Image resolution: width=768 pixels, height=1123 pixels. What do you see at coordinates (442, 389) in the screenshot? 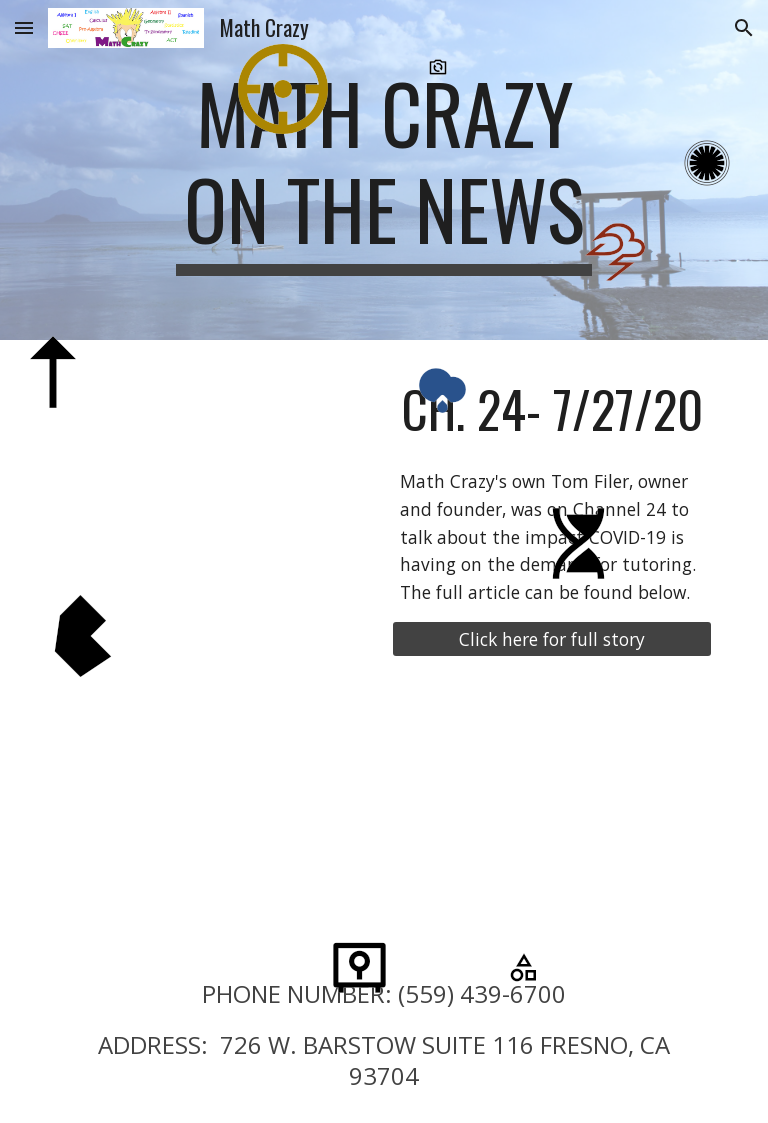
I see `indicates rainy weather conditions` at bounding box center [442, 389].